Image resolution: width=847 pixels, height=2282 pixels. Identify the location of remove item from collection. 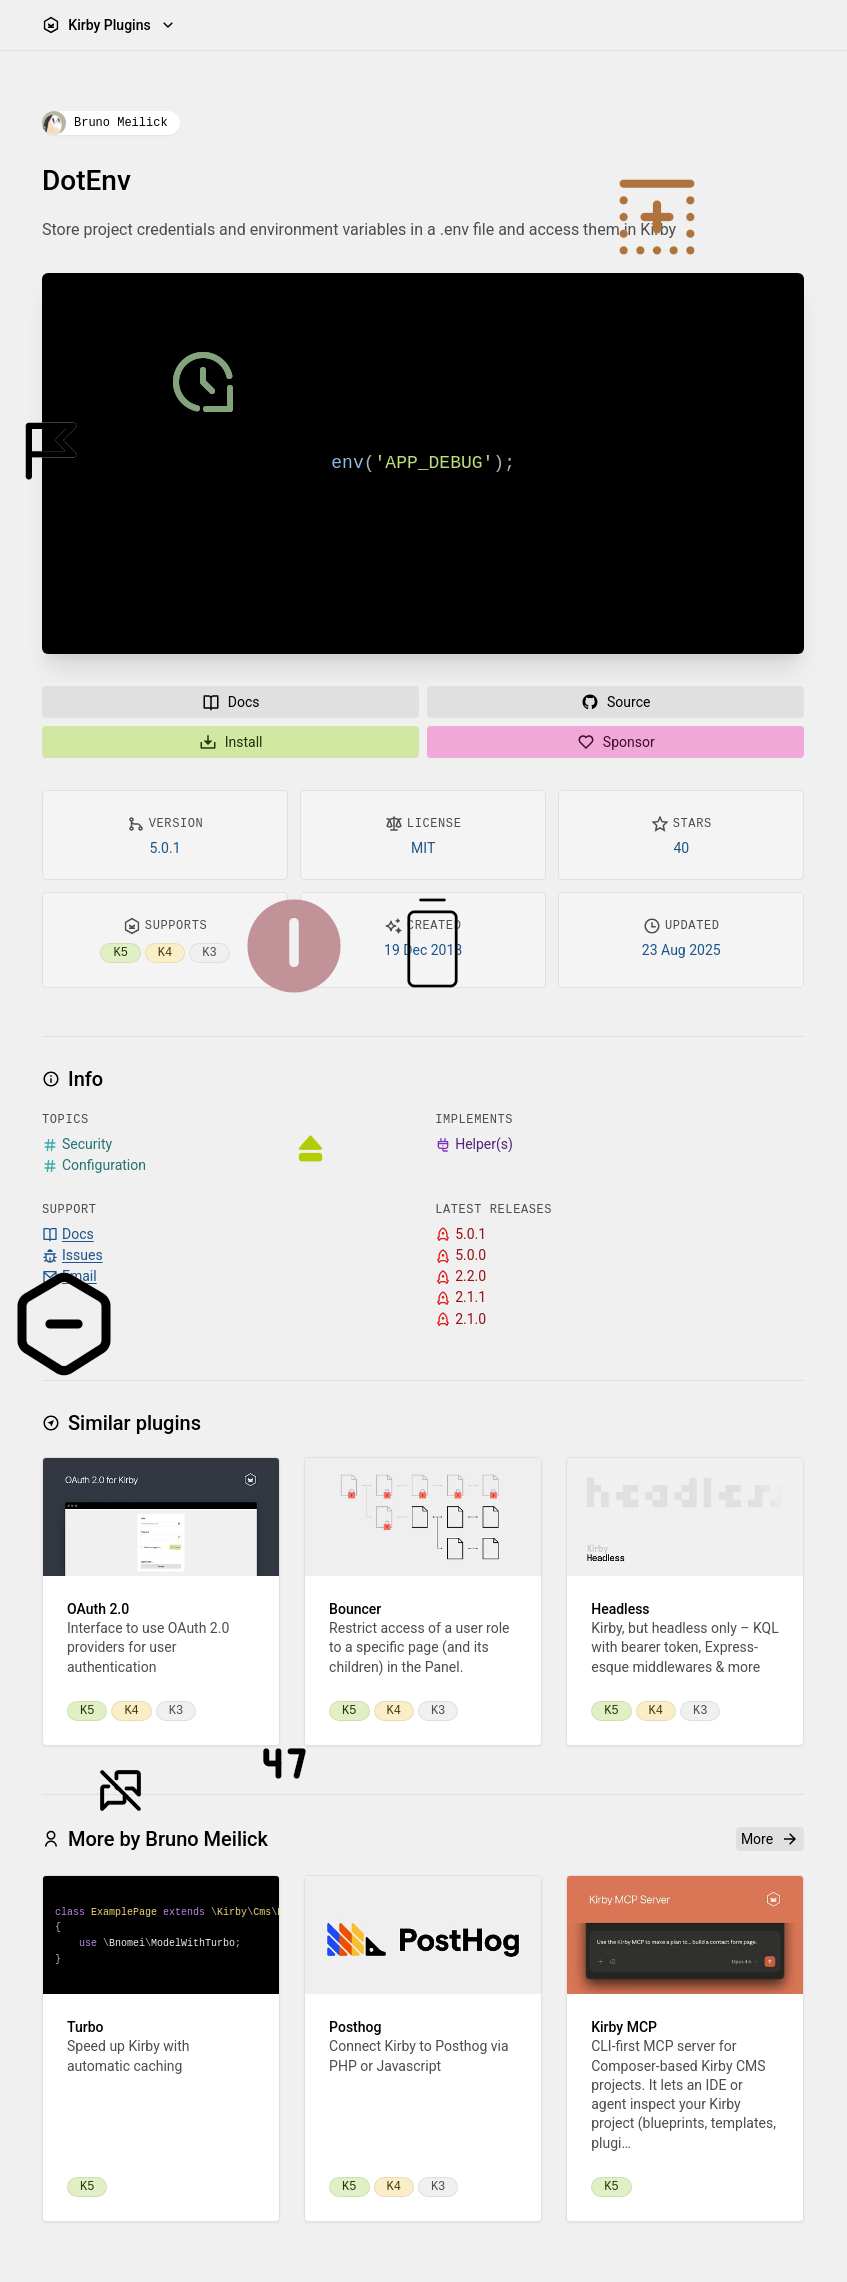
(64, 1324).